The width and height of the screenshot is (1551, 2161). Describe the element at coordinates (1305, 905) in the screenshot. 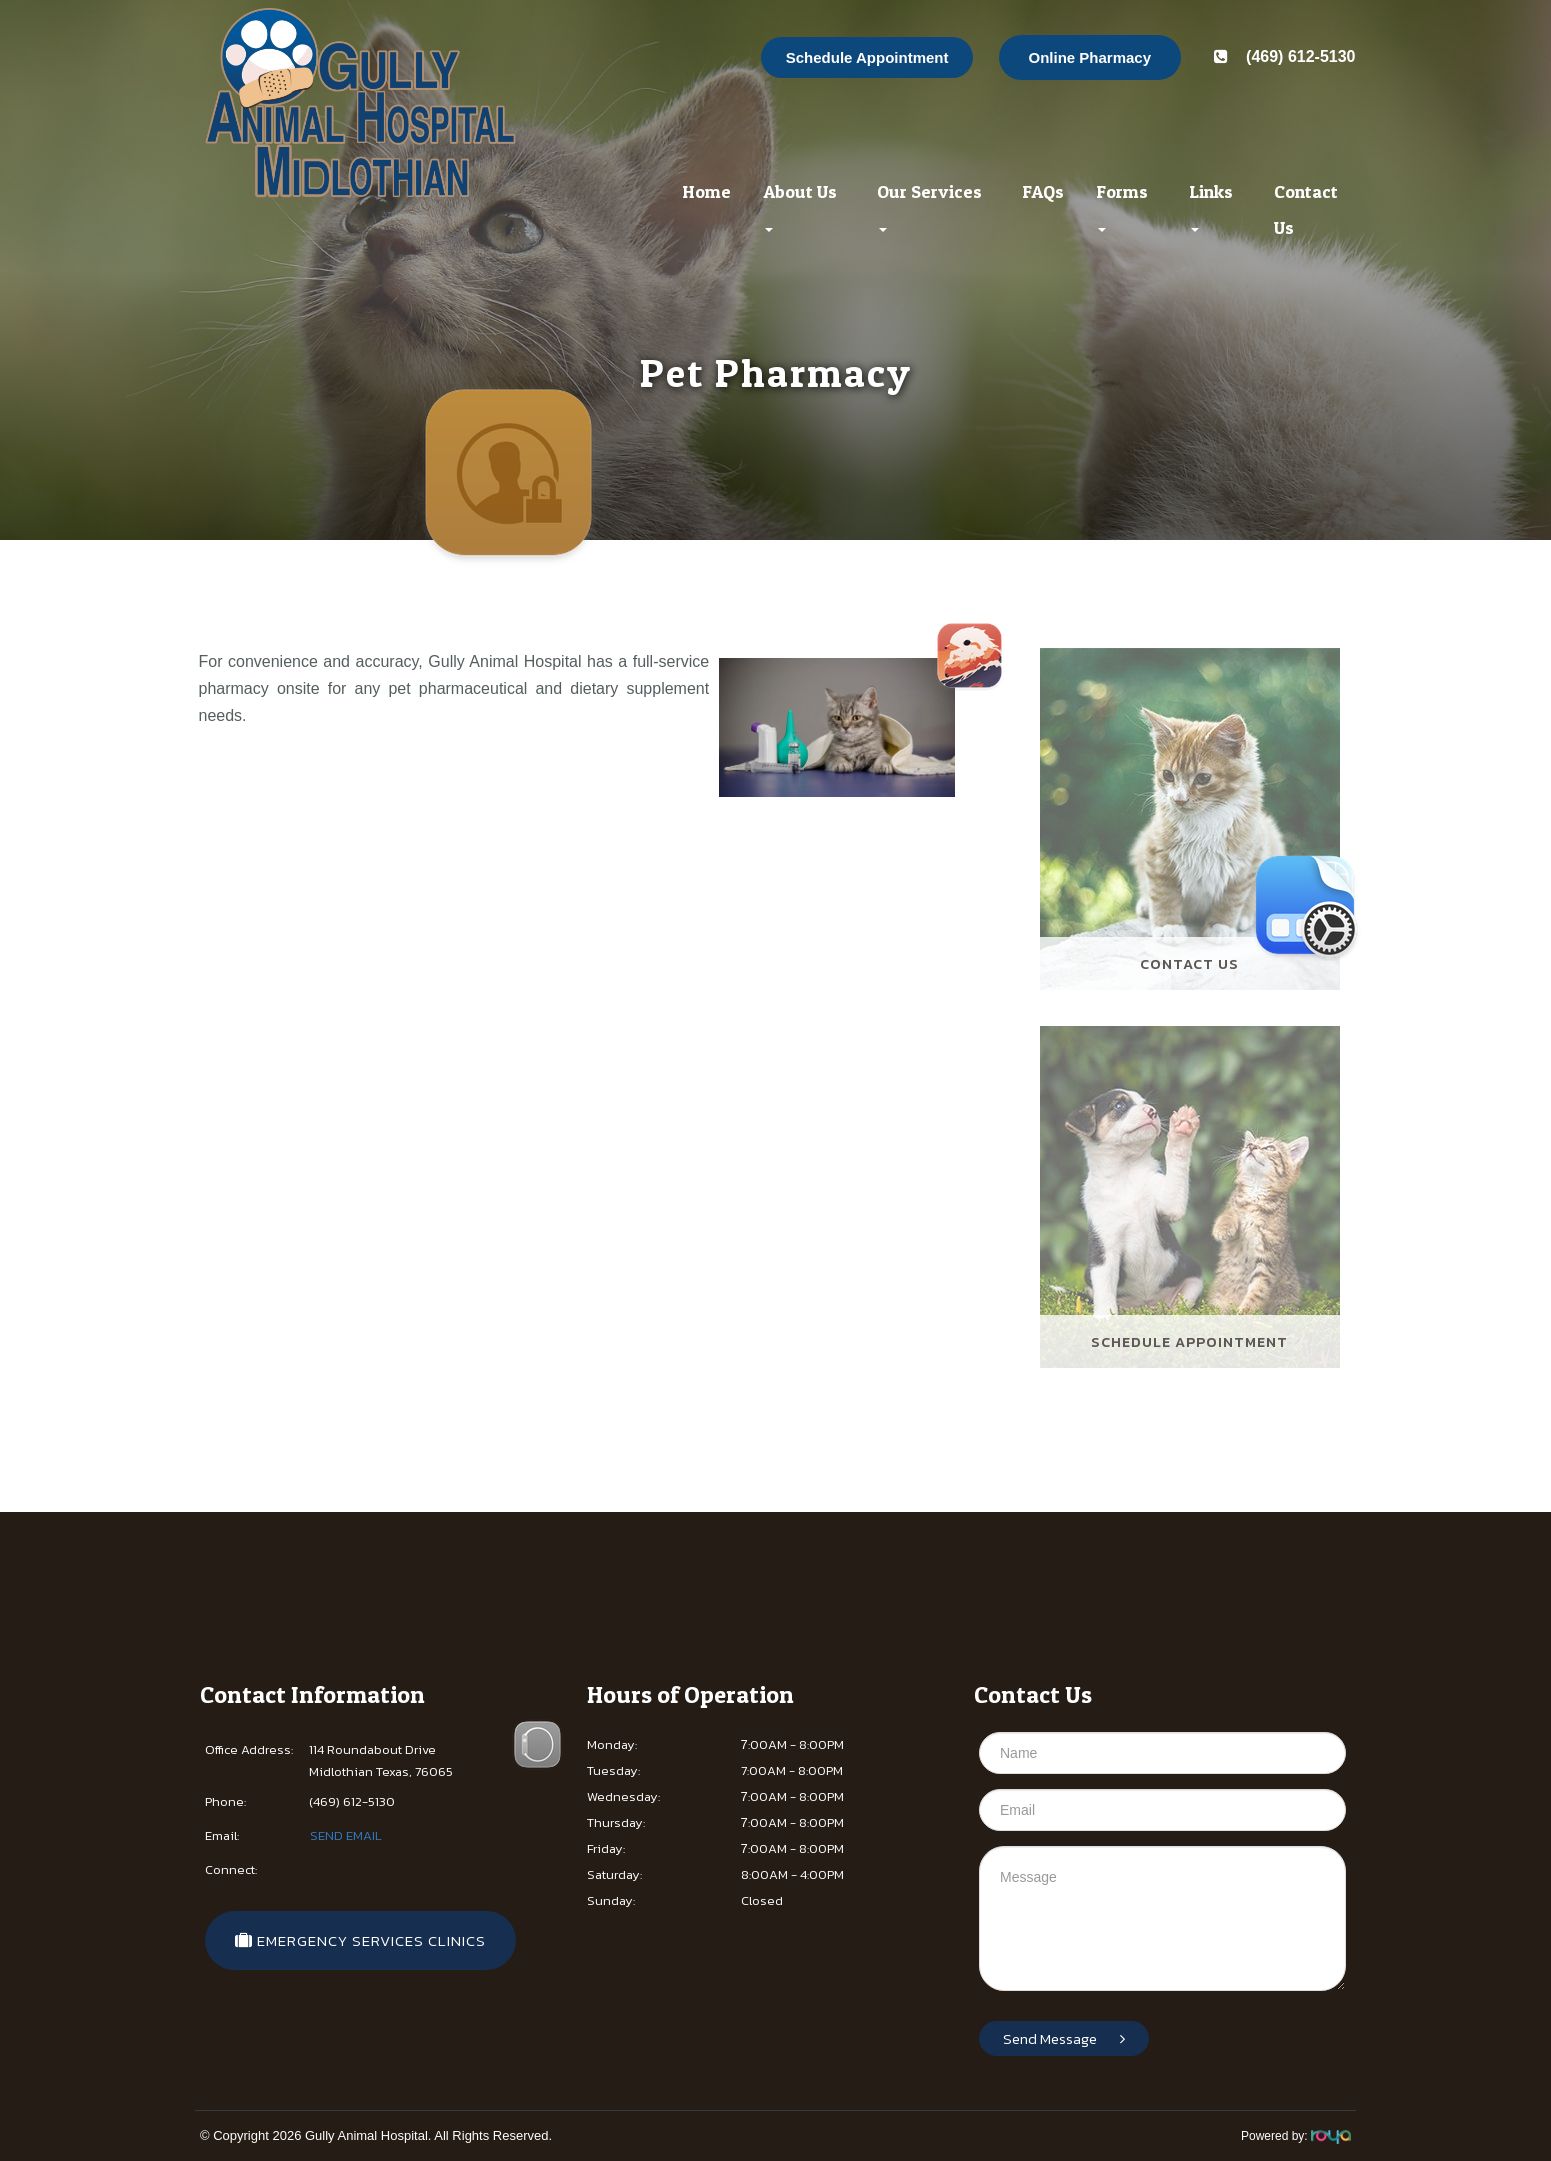

I see `open system profiler application` at that location.